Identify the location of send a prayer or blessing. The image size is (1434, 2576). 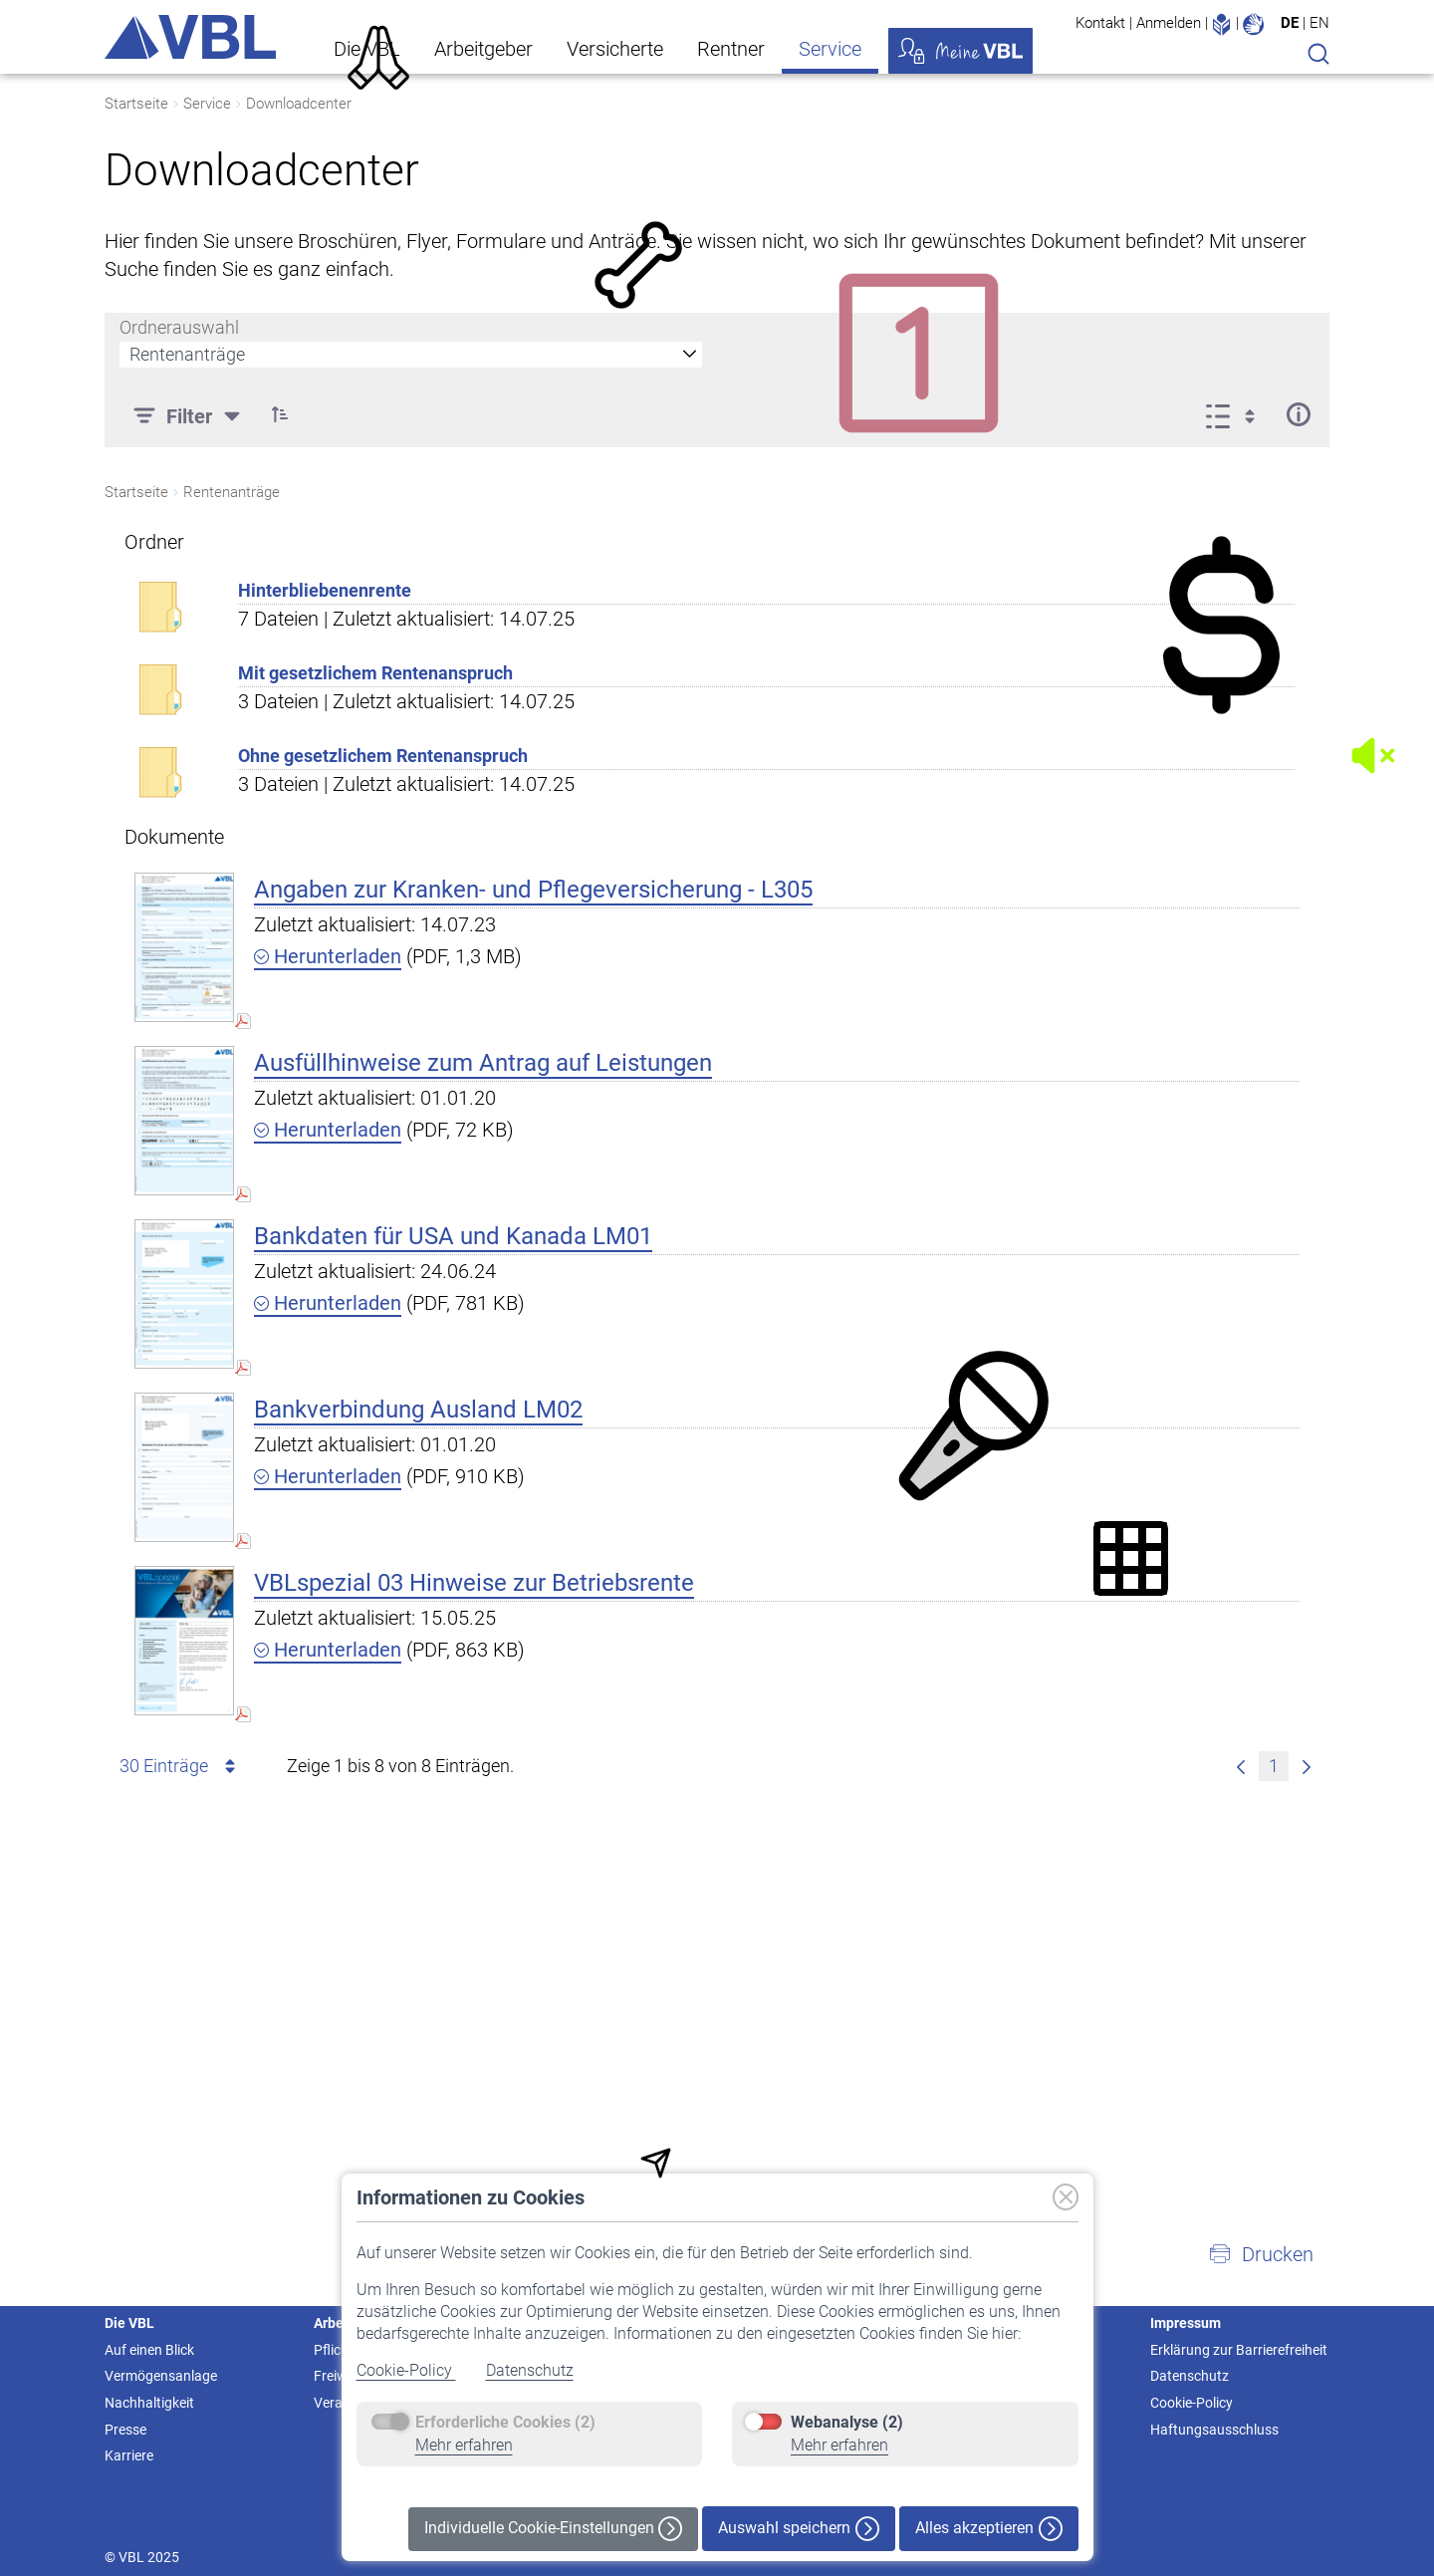
(378, 59).